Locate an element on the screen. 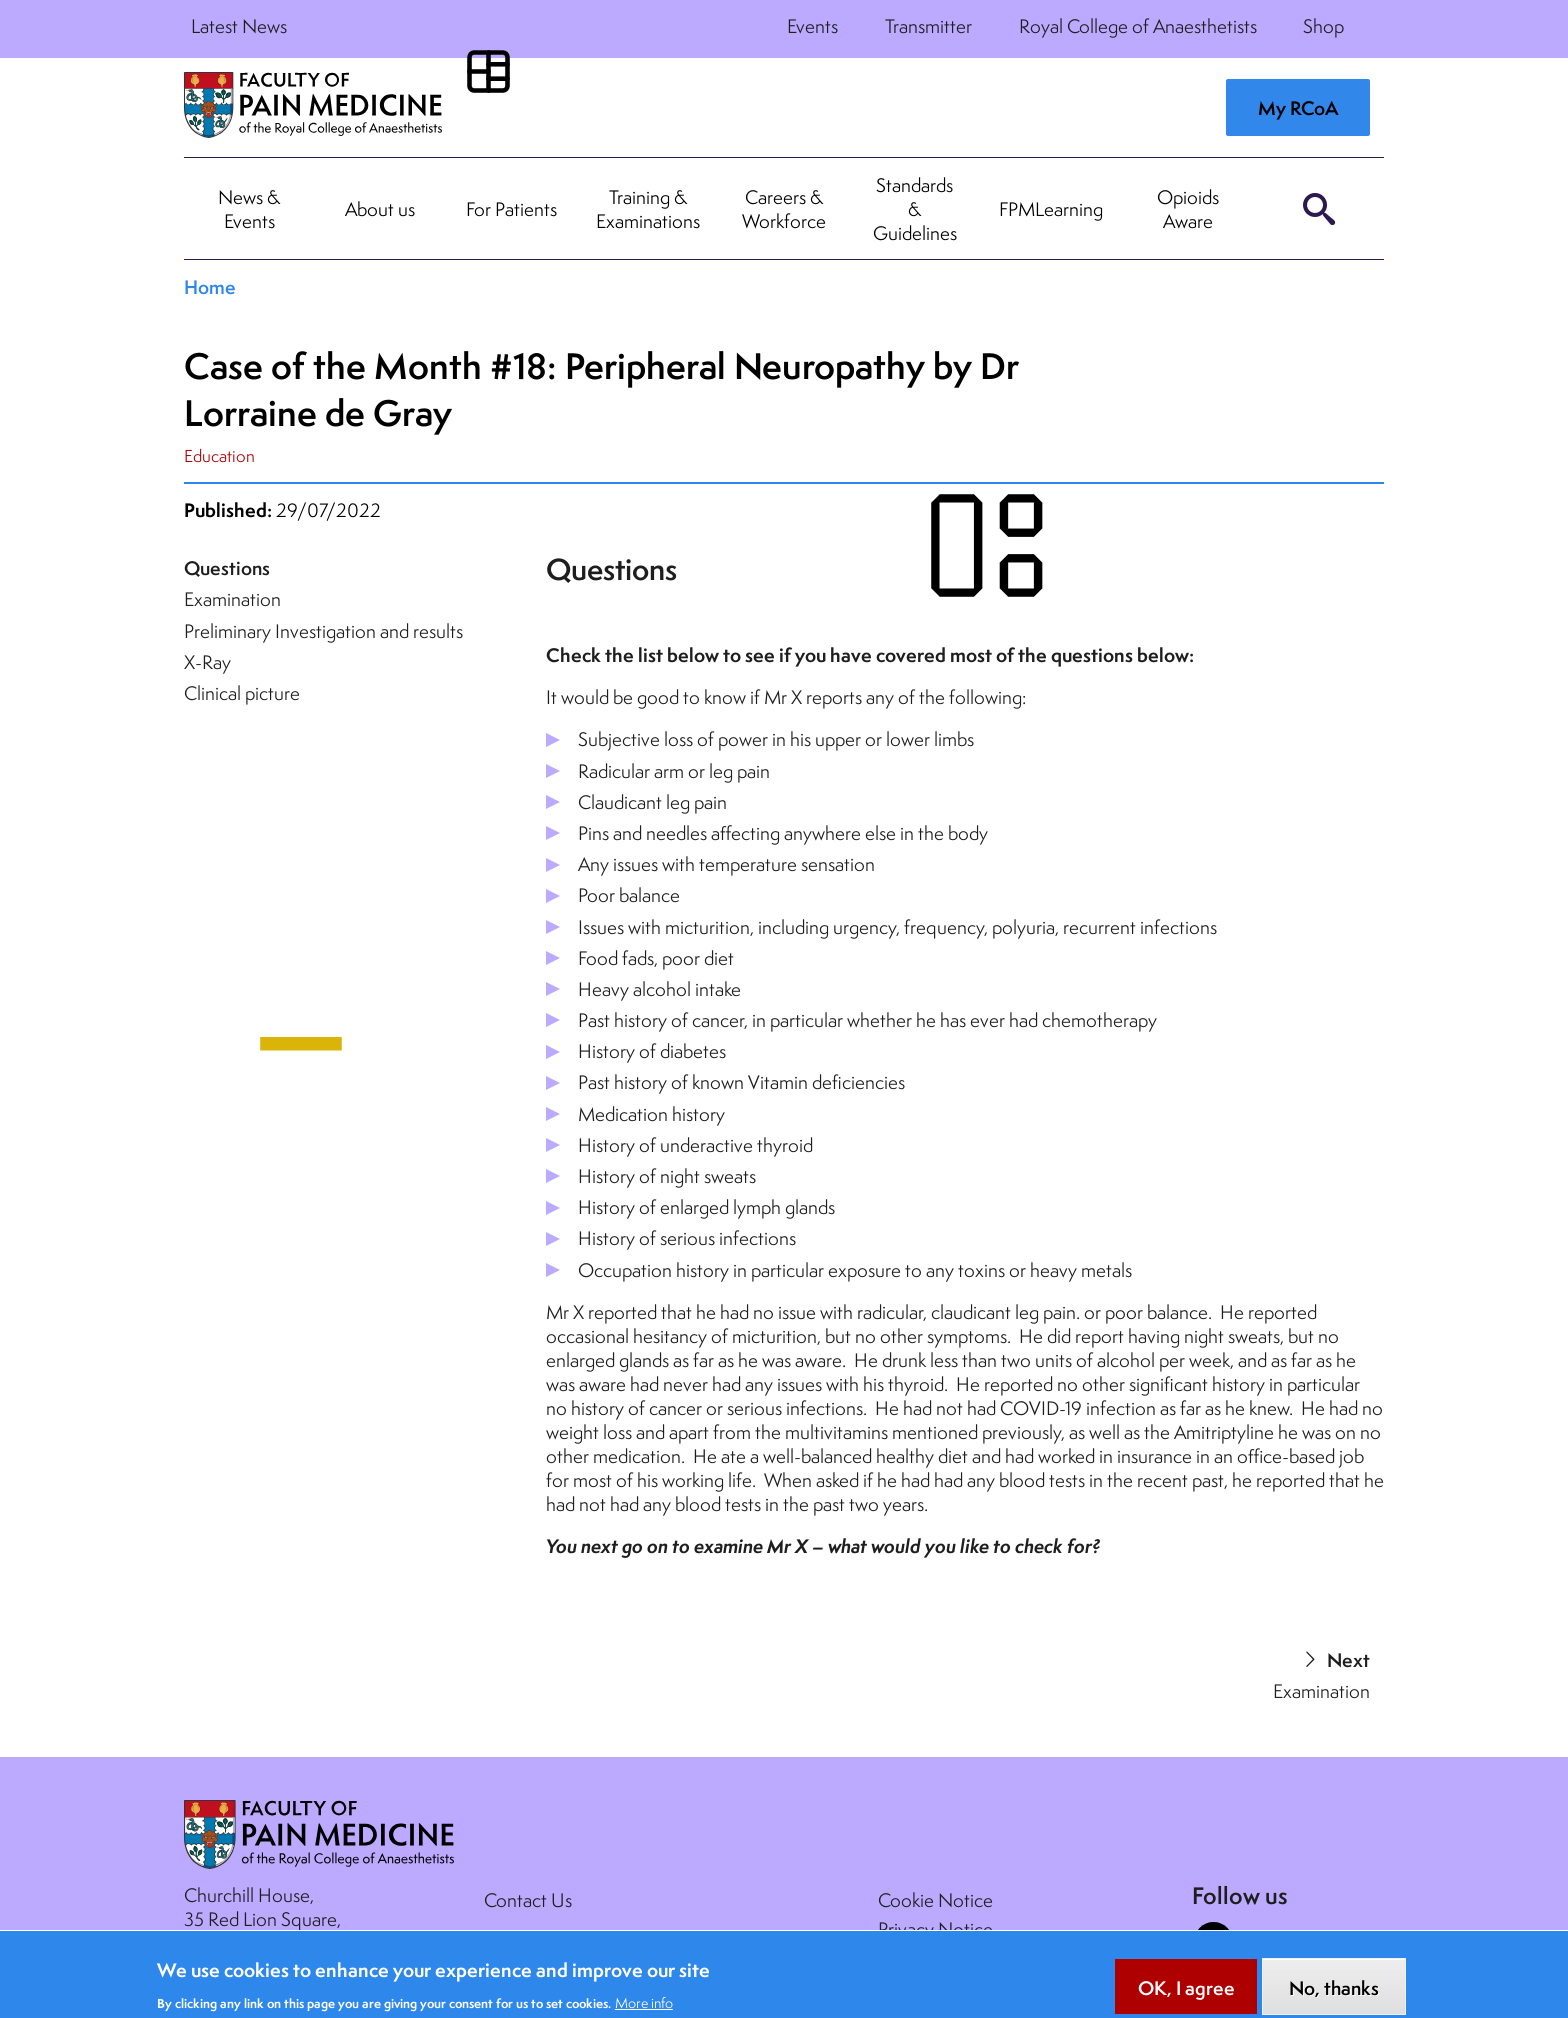  minimize or collapse a window is located at coordinates (301, 1037).